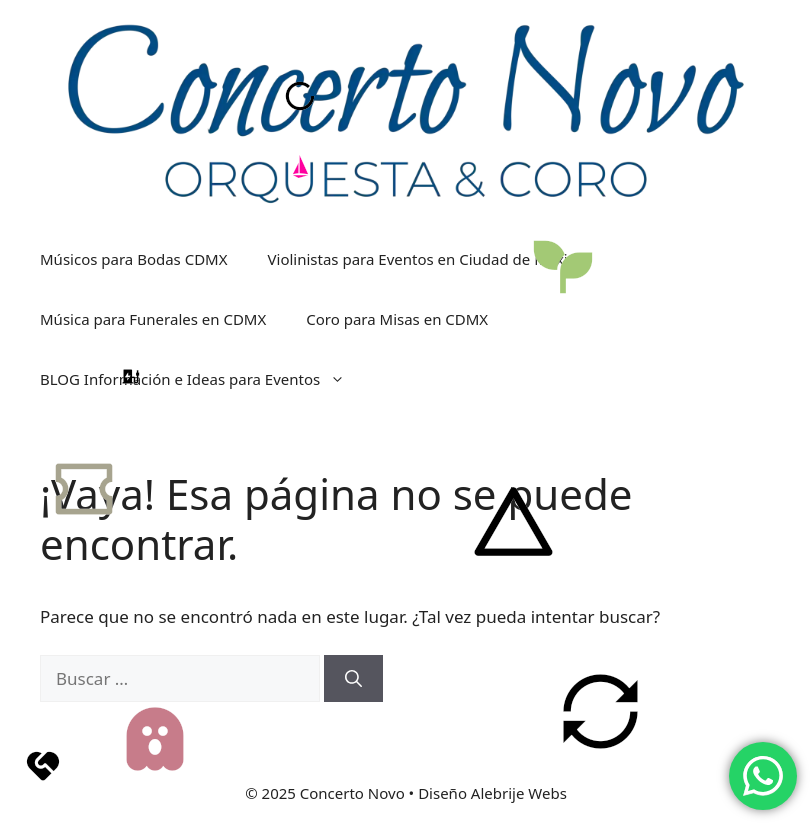  What do you see at coordinates (300, 166) in the screenshot?
I see `istio service mesh logo` at bounding box center [300, 166].